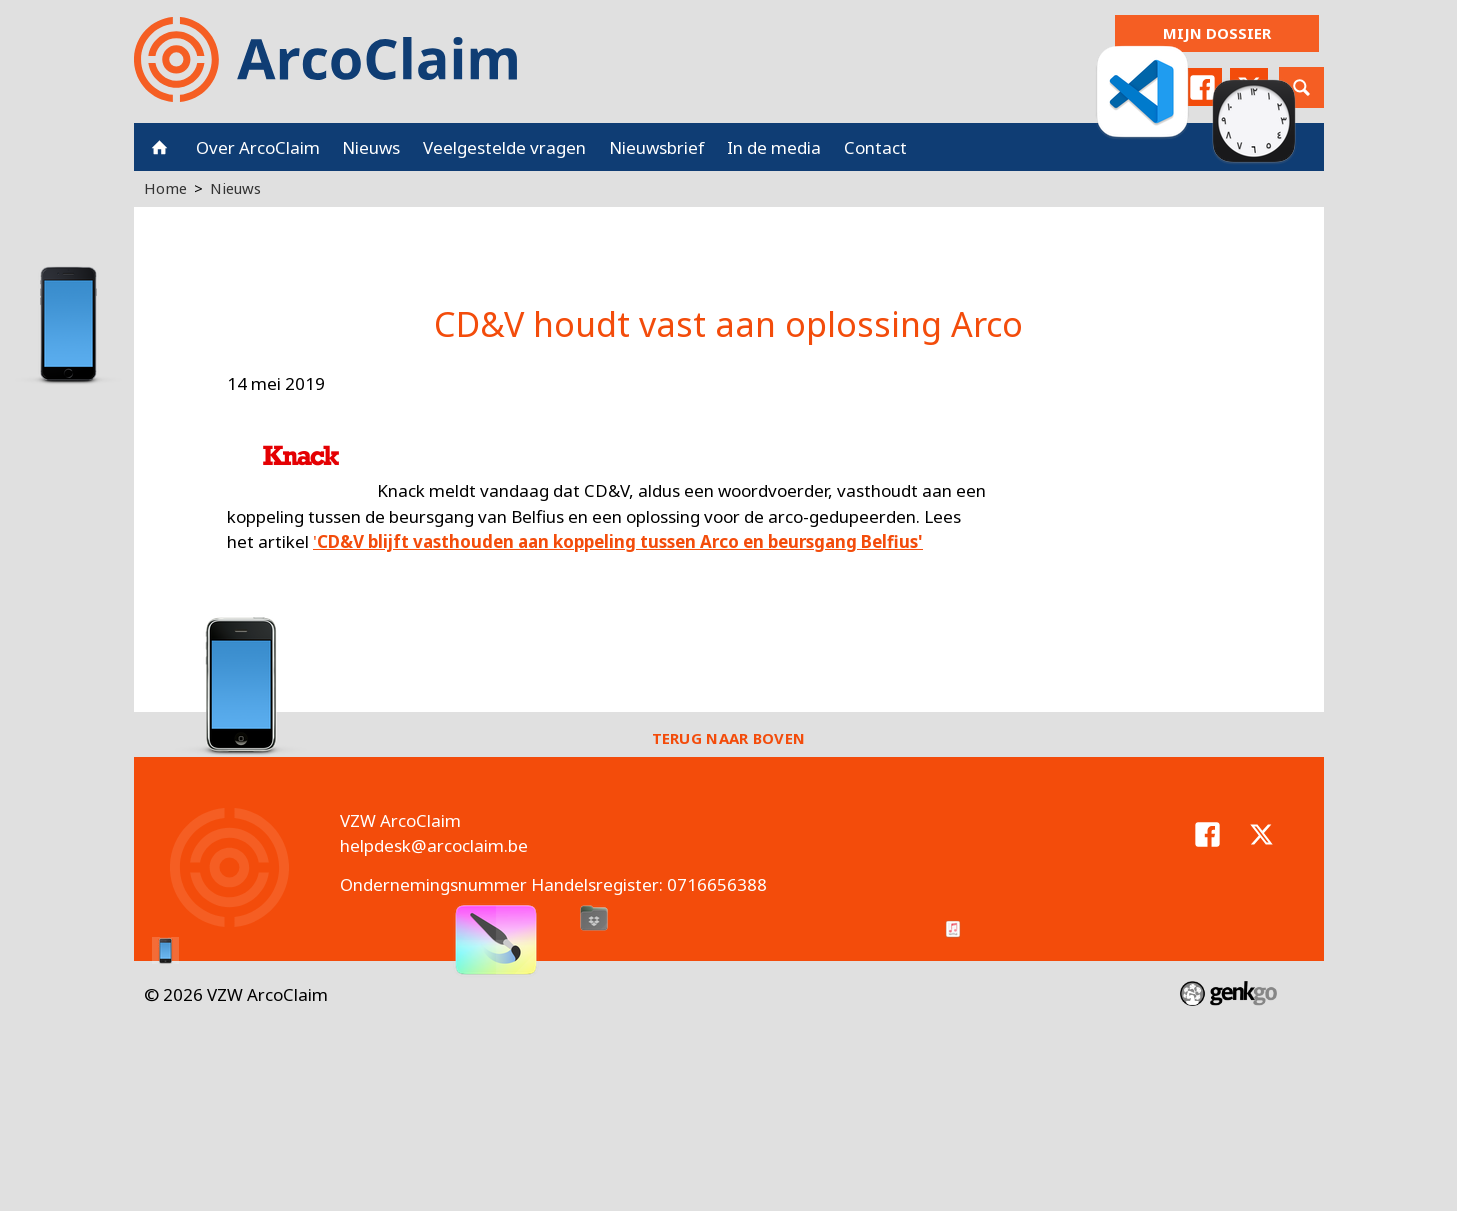  Describe the element at coordinates (1142, 91) in the screenshot. I see `open Visual Studio Code` at that location.